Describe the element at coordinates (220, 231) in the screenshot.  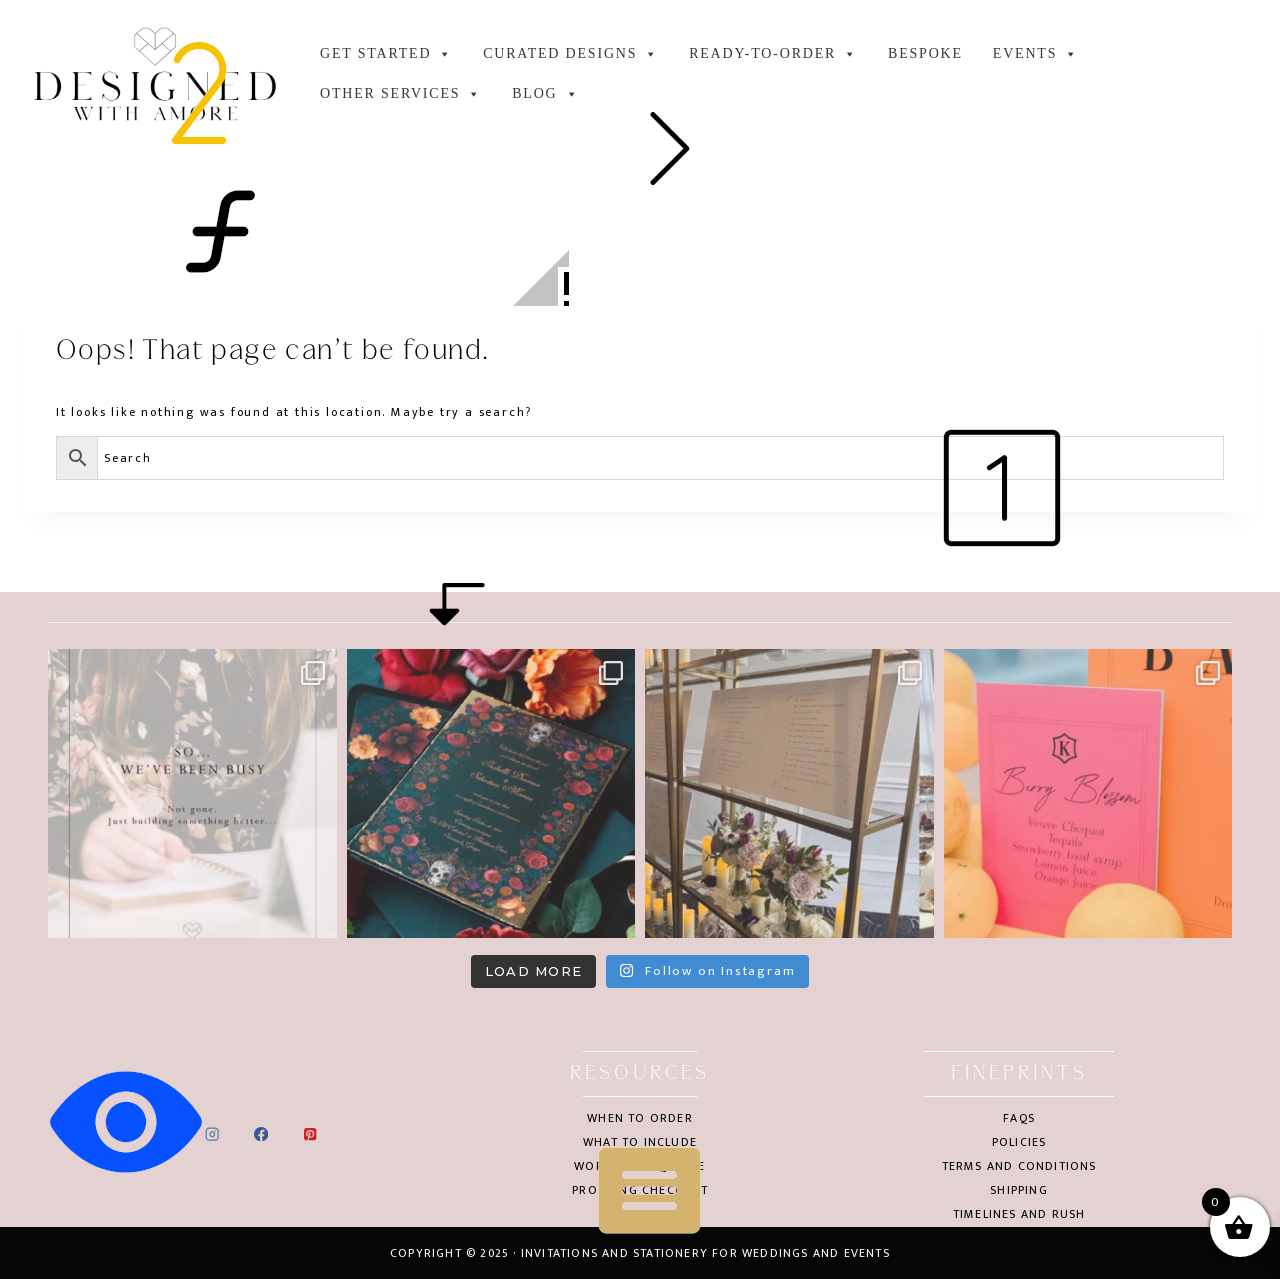
I see `access mathematical or programming functions` at that location.